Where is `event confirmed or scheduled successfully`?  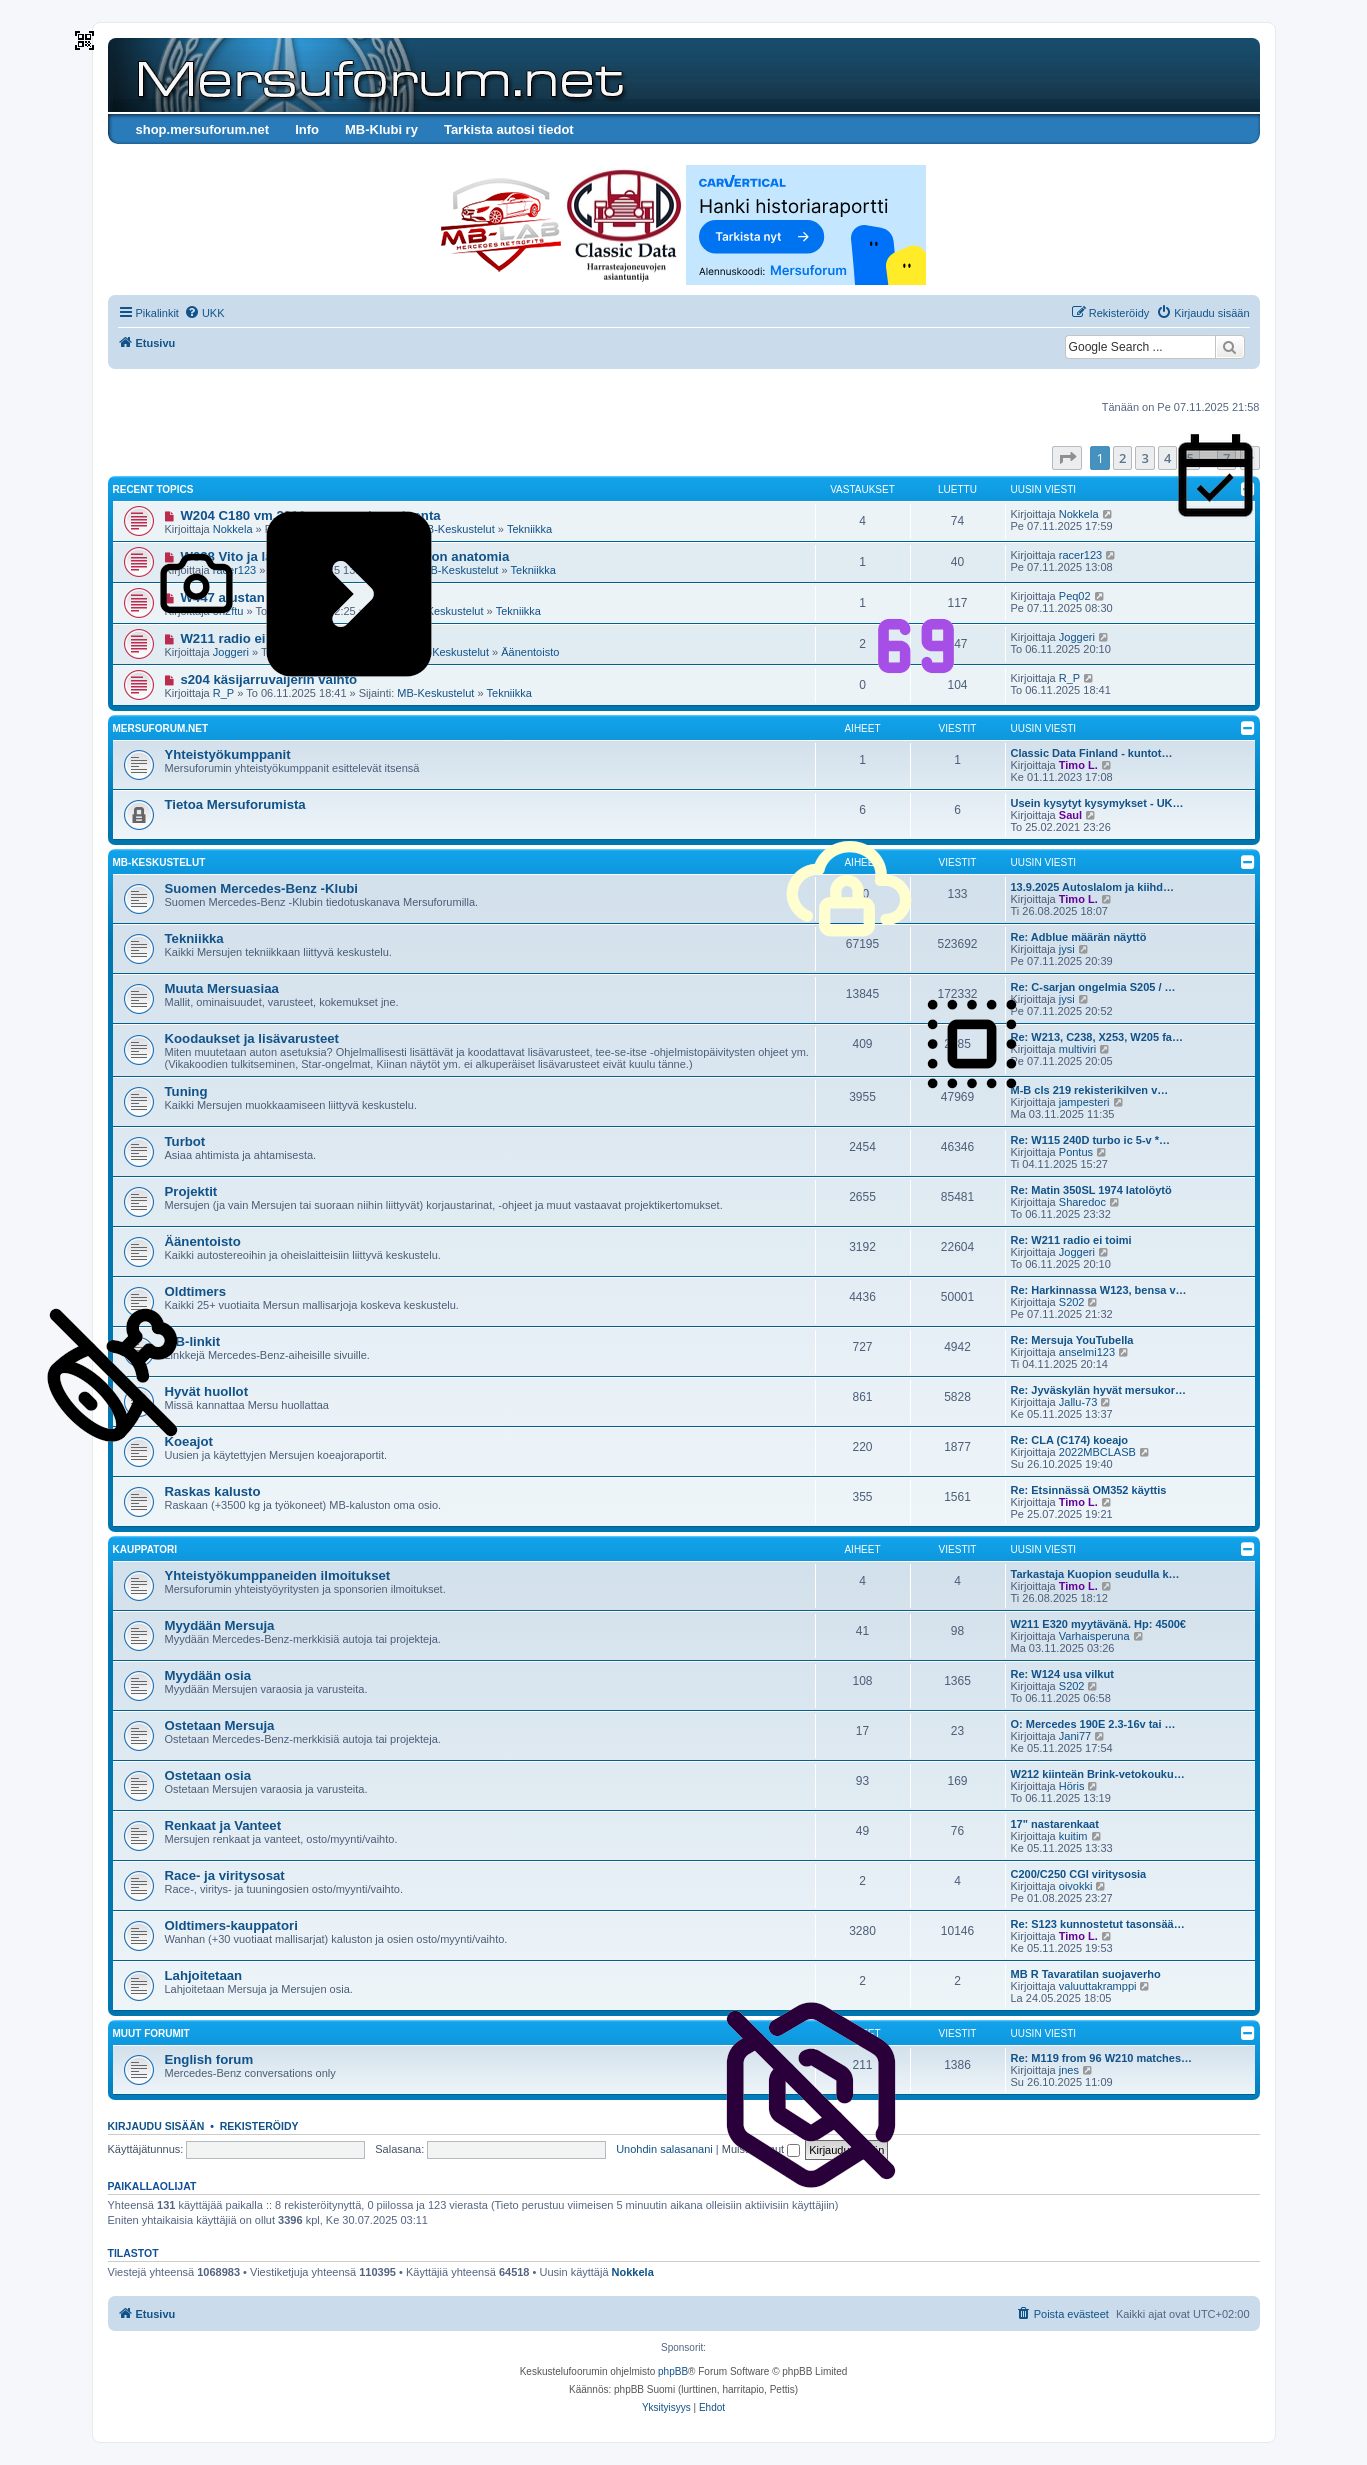 event confirmed or scheduled successfully is located at coordinates (1215, 479).